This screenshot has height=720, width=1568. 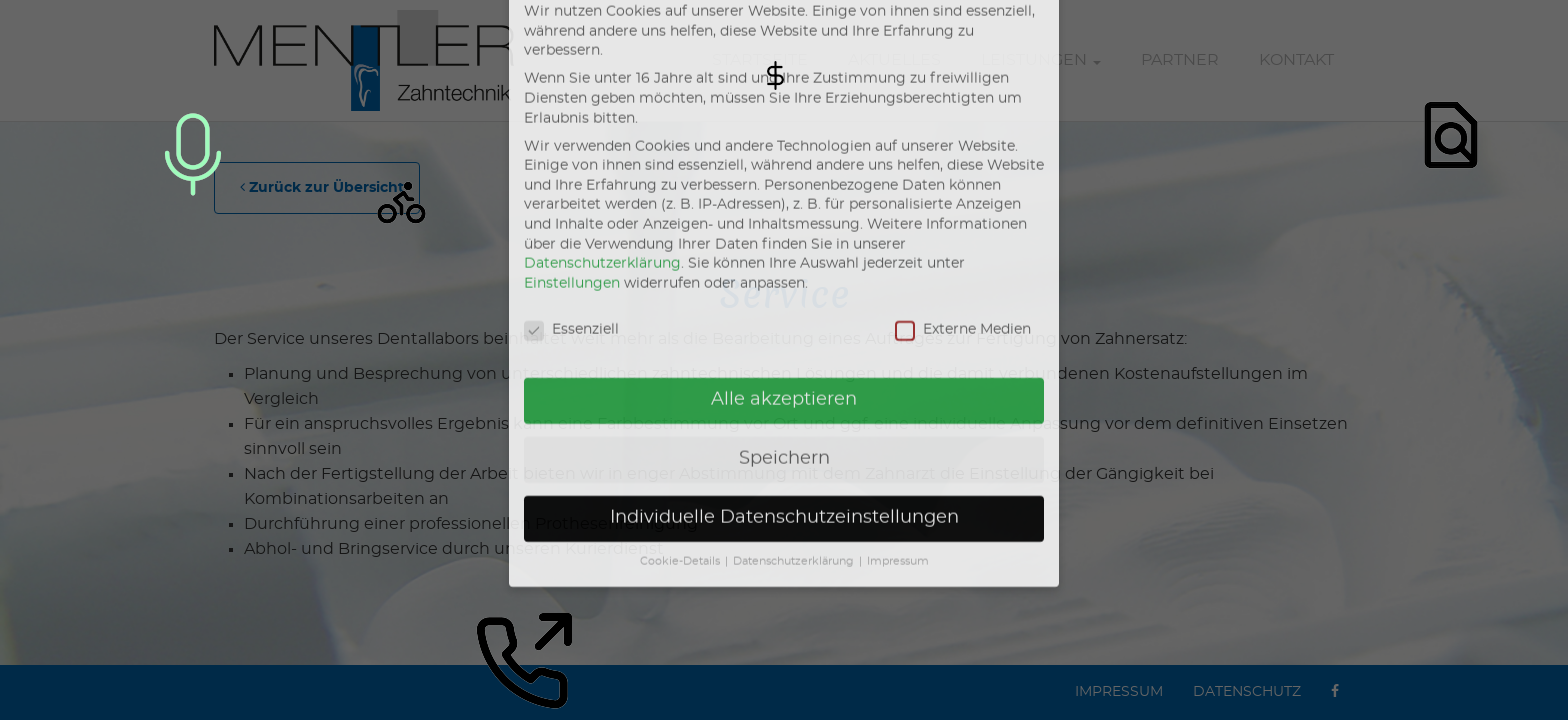 What do you see at coordinates (193, 153) in the screenshot?
I see `tap to start voice input` at bounding box center [193, 153].